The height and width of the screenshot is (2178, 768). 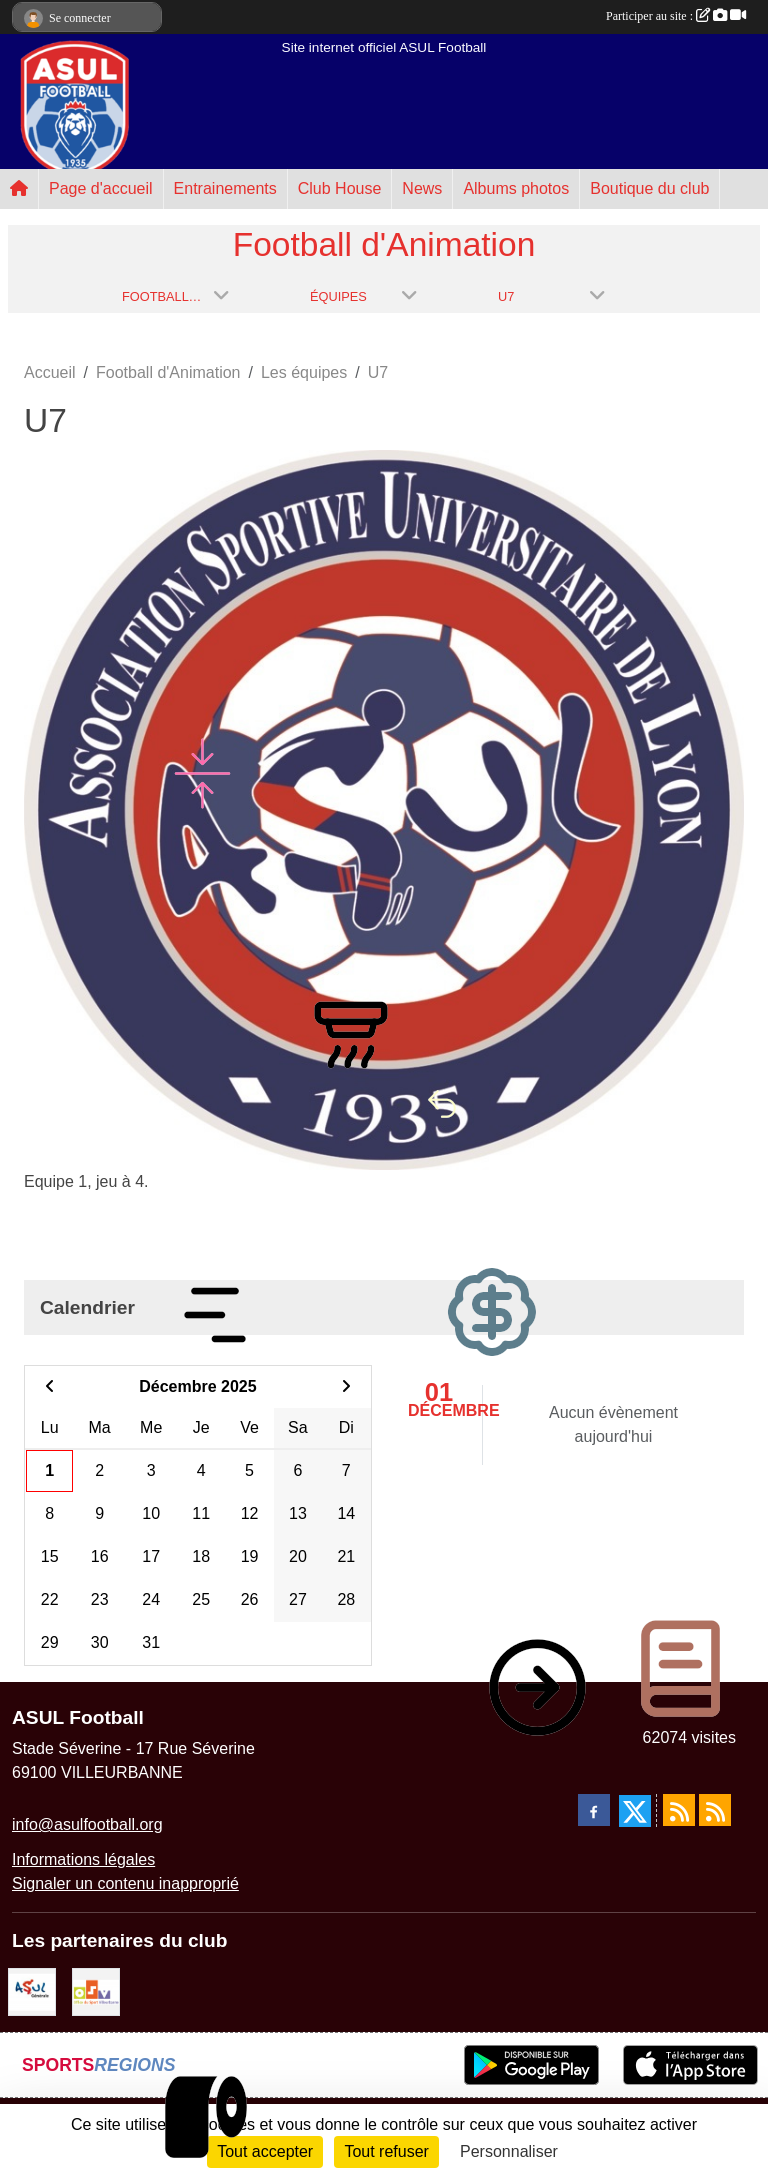 What do you see at coordinates (351, 1035) in the screenshot?
I see `smoke detector alert or notification` at bounding box center [351, 1035].